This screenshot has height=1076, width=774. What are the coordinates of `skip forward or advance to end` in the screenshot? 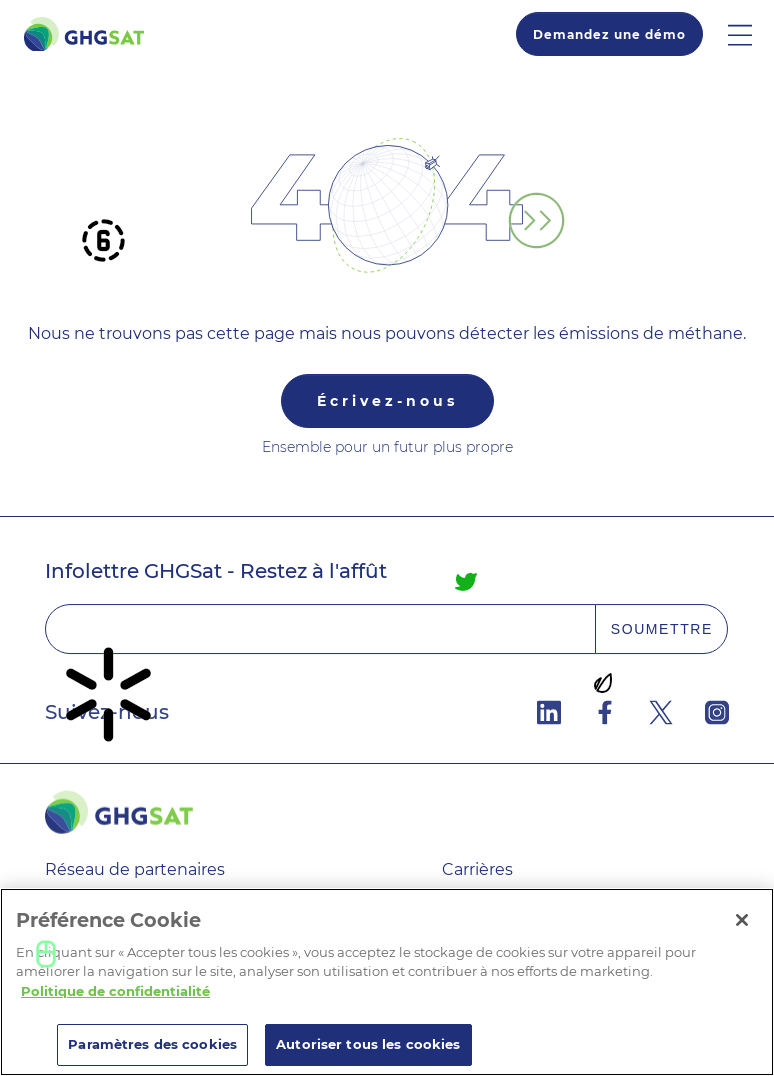 It's located at (536, 220).